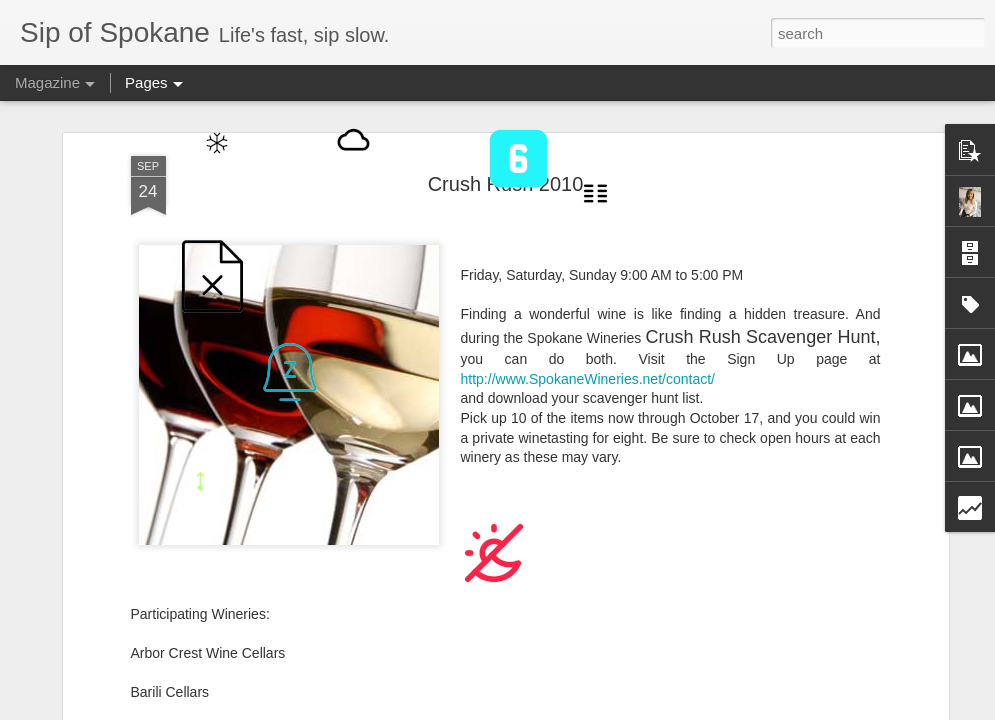  I want to click on toggle cooling or air conditioning mode, so click(217, 143).